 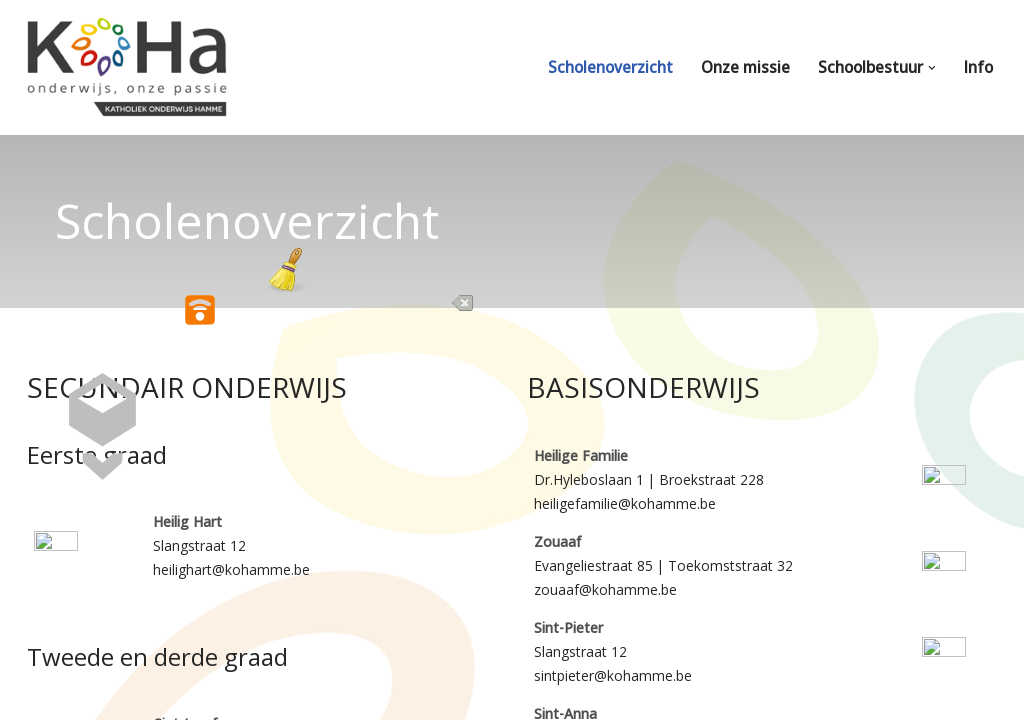 I want to click on clear all items or entries, so click(x=288, y=270).